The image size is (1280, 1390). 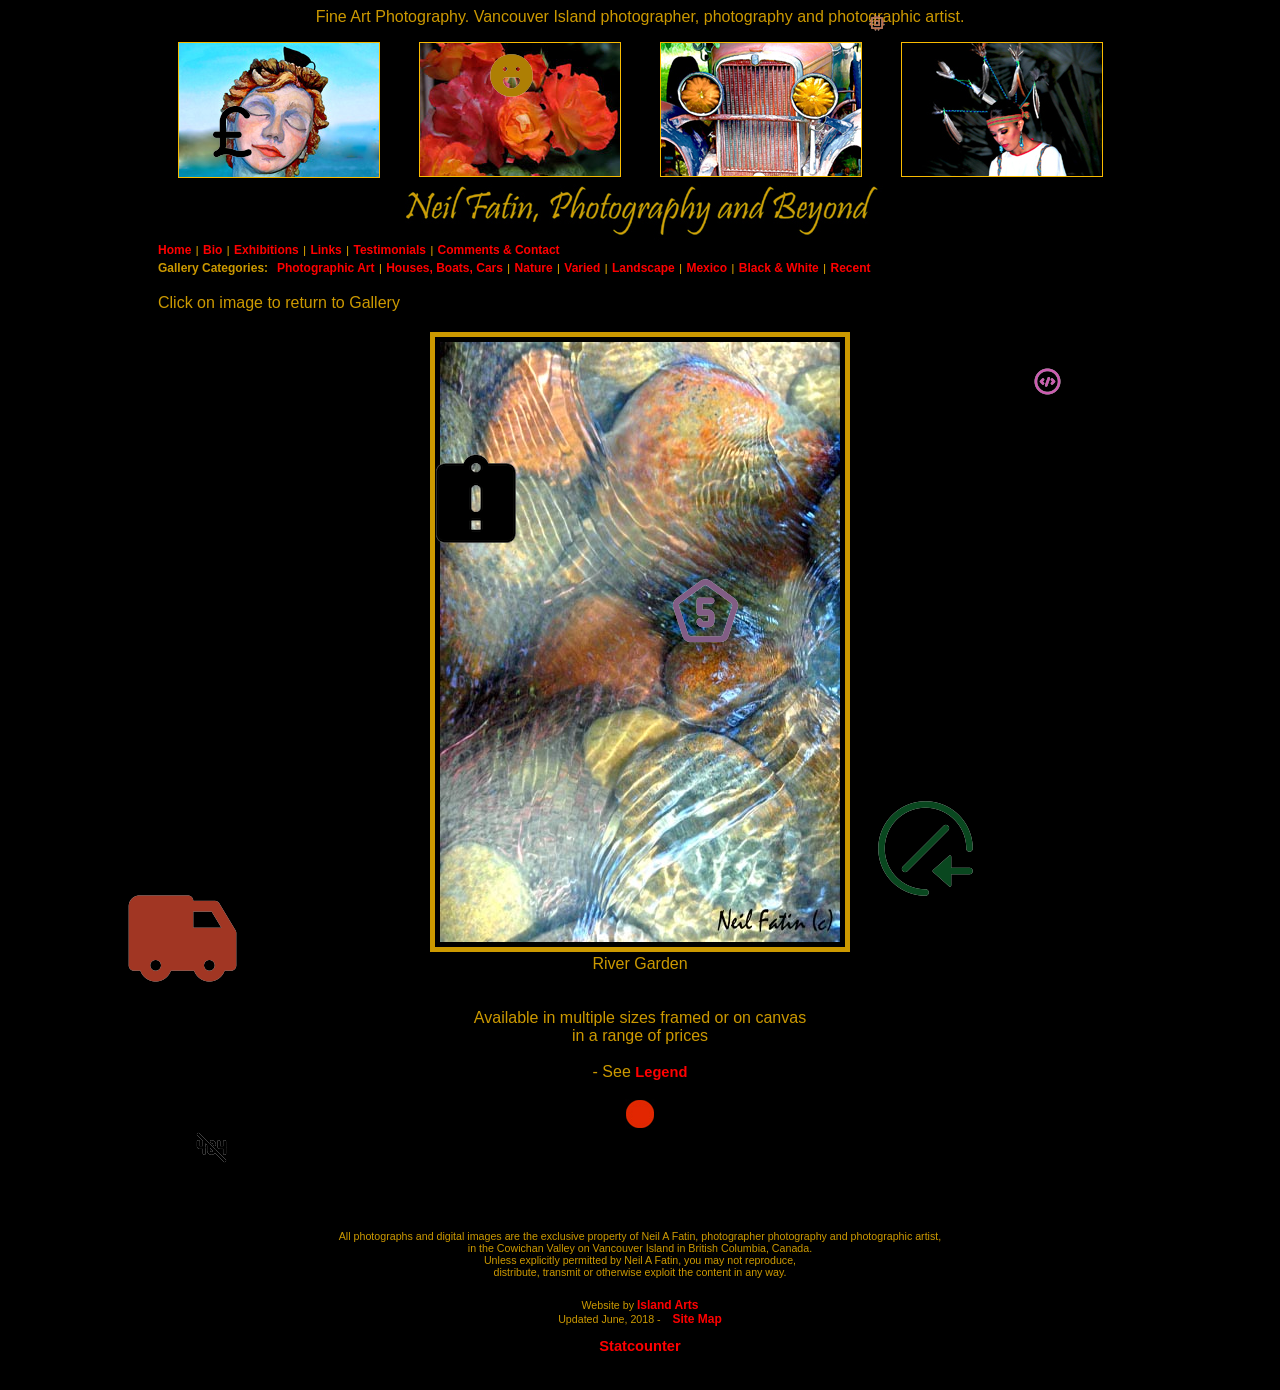 What do you see at coordinates (511, 75) in the screenshot?
I see `rate your experience positively` at bounding box center [511, 75].